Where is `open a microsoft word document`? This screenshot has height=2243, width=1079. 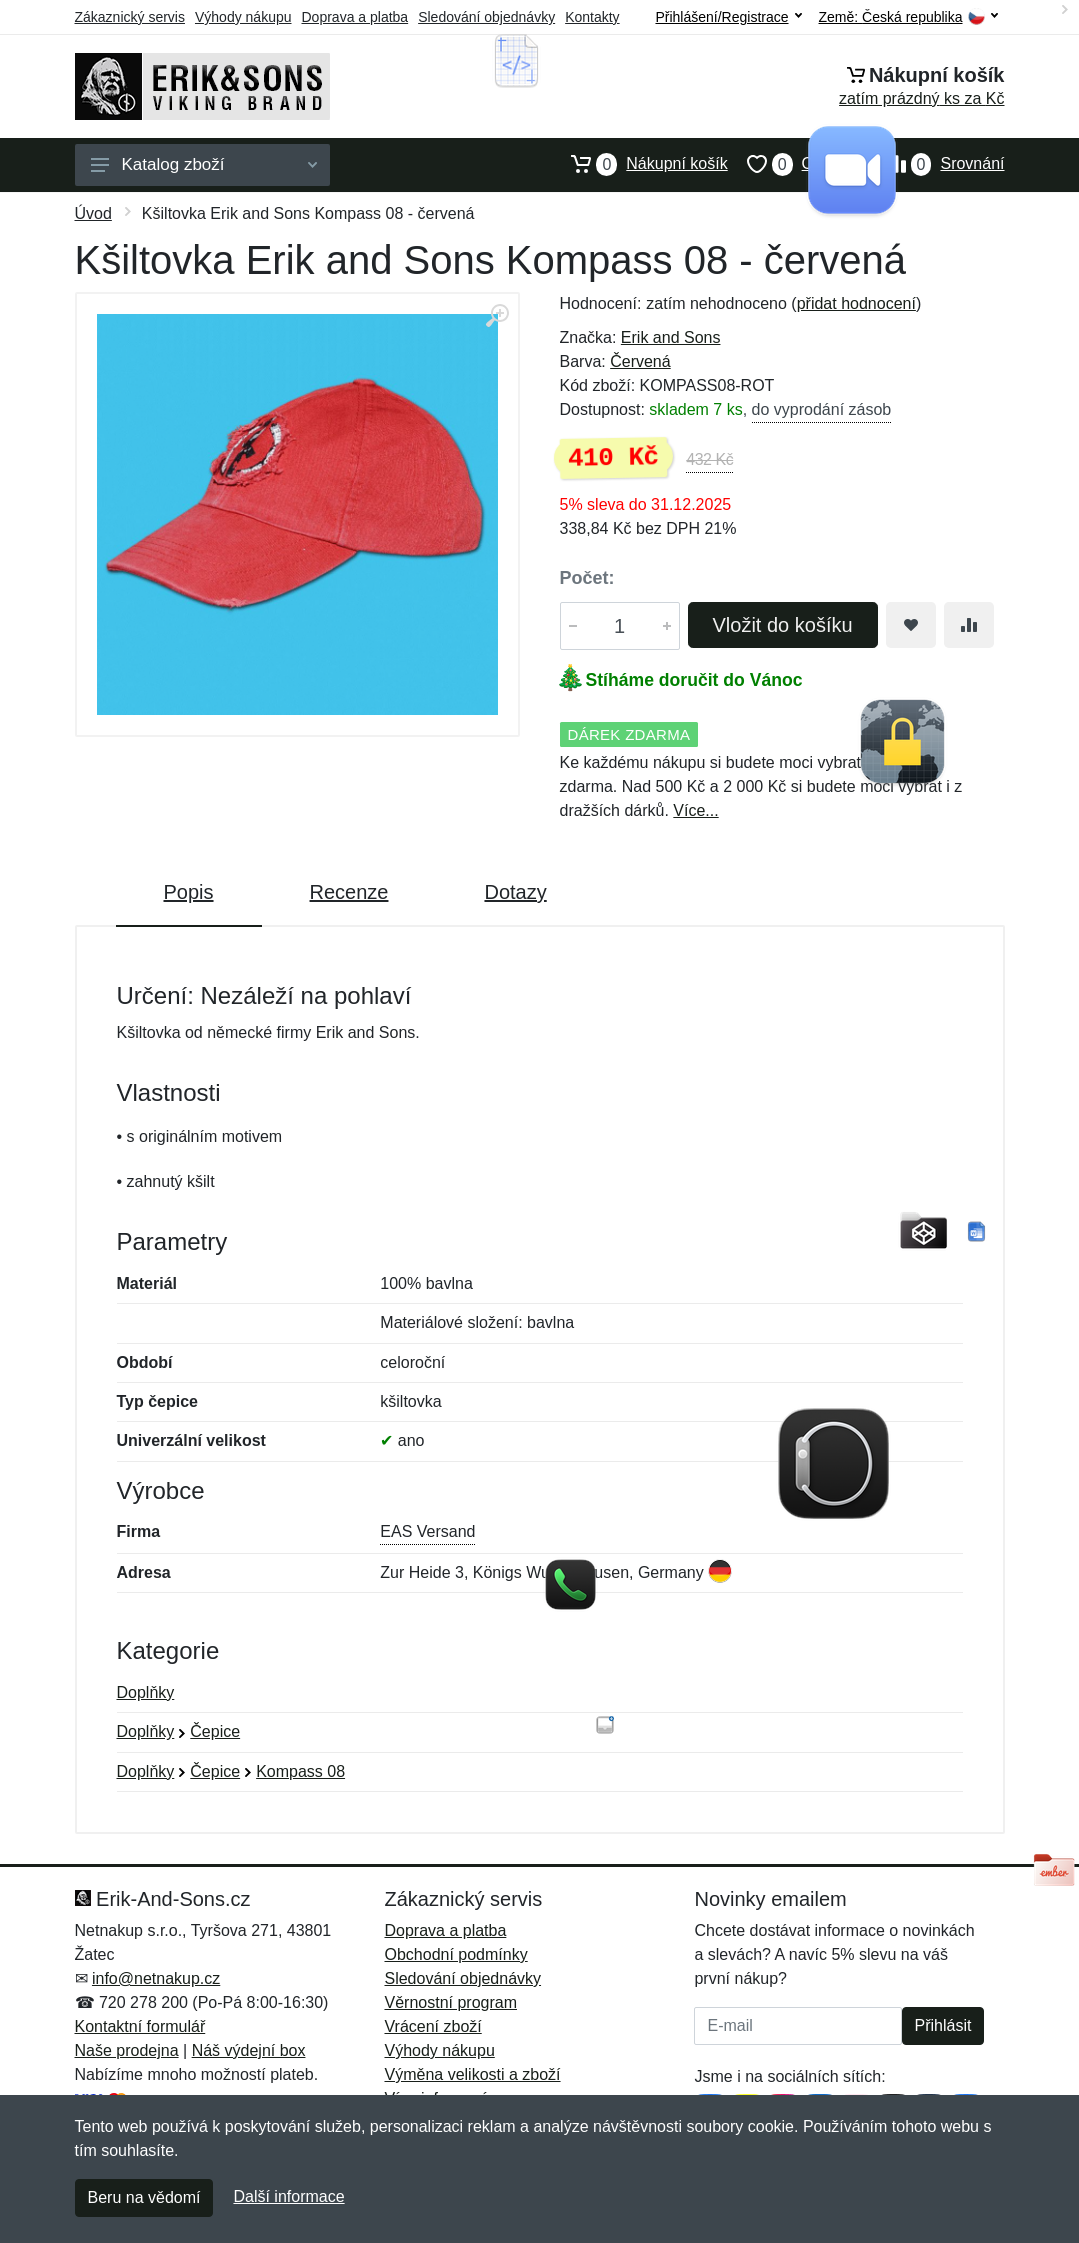
open a microsoft word document is located at coordinates (976, 1231).